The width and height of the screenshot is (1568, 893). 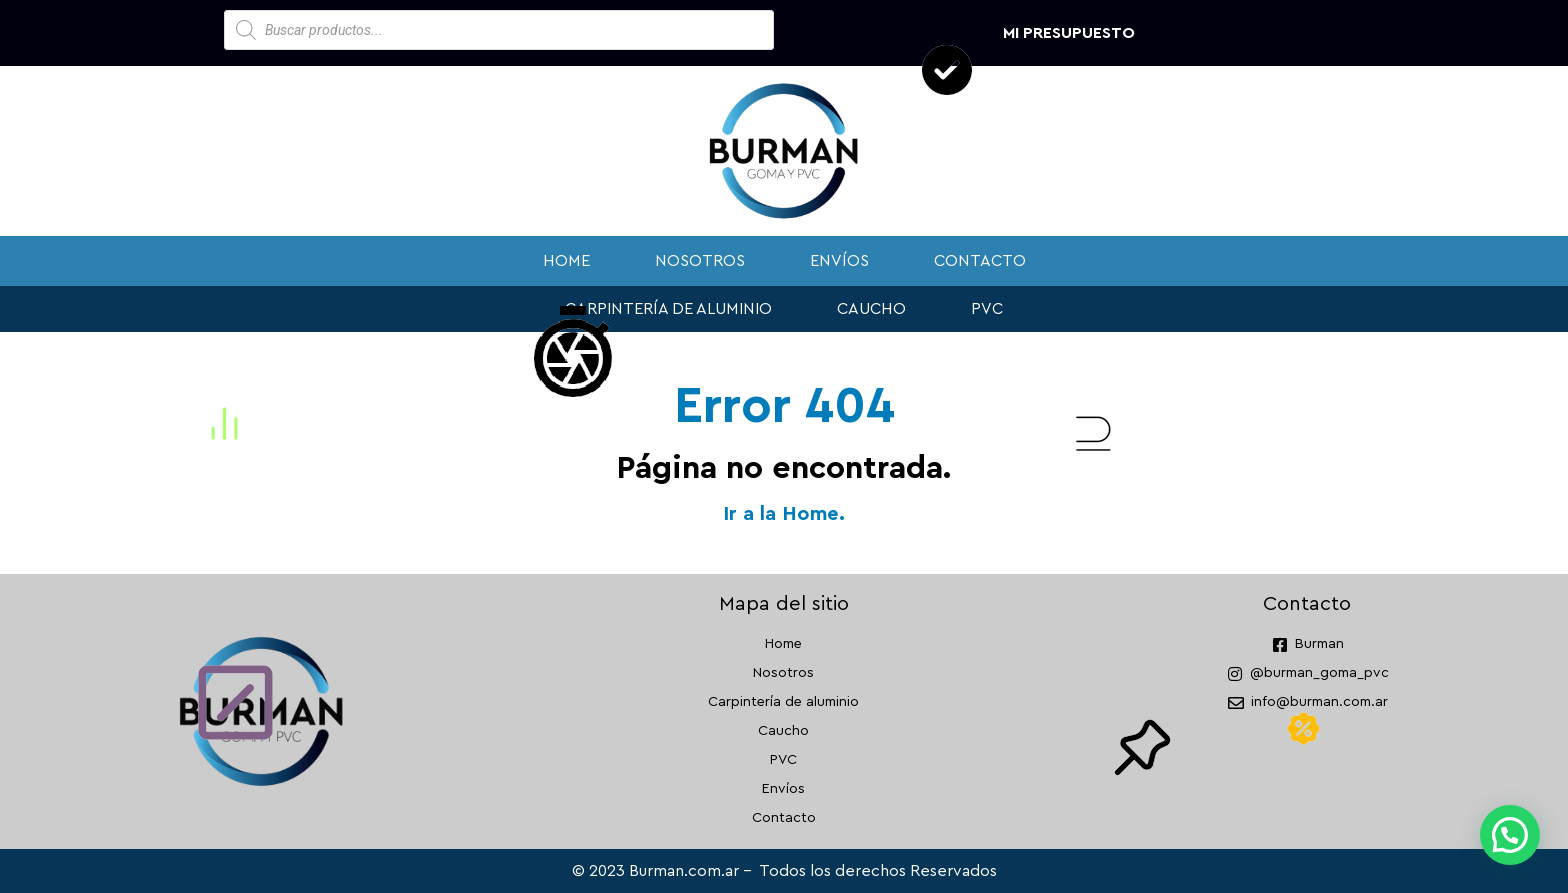 What do you see at coordinates (235, 702) in the screenshot?
I see `indicates a file ignored in diff comparison` at bounding box center [235, 702].